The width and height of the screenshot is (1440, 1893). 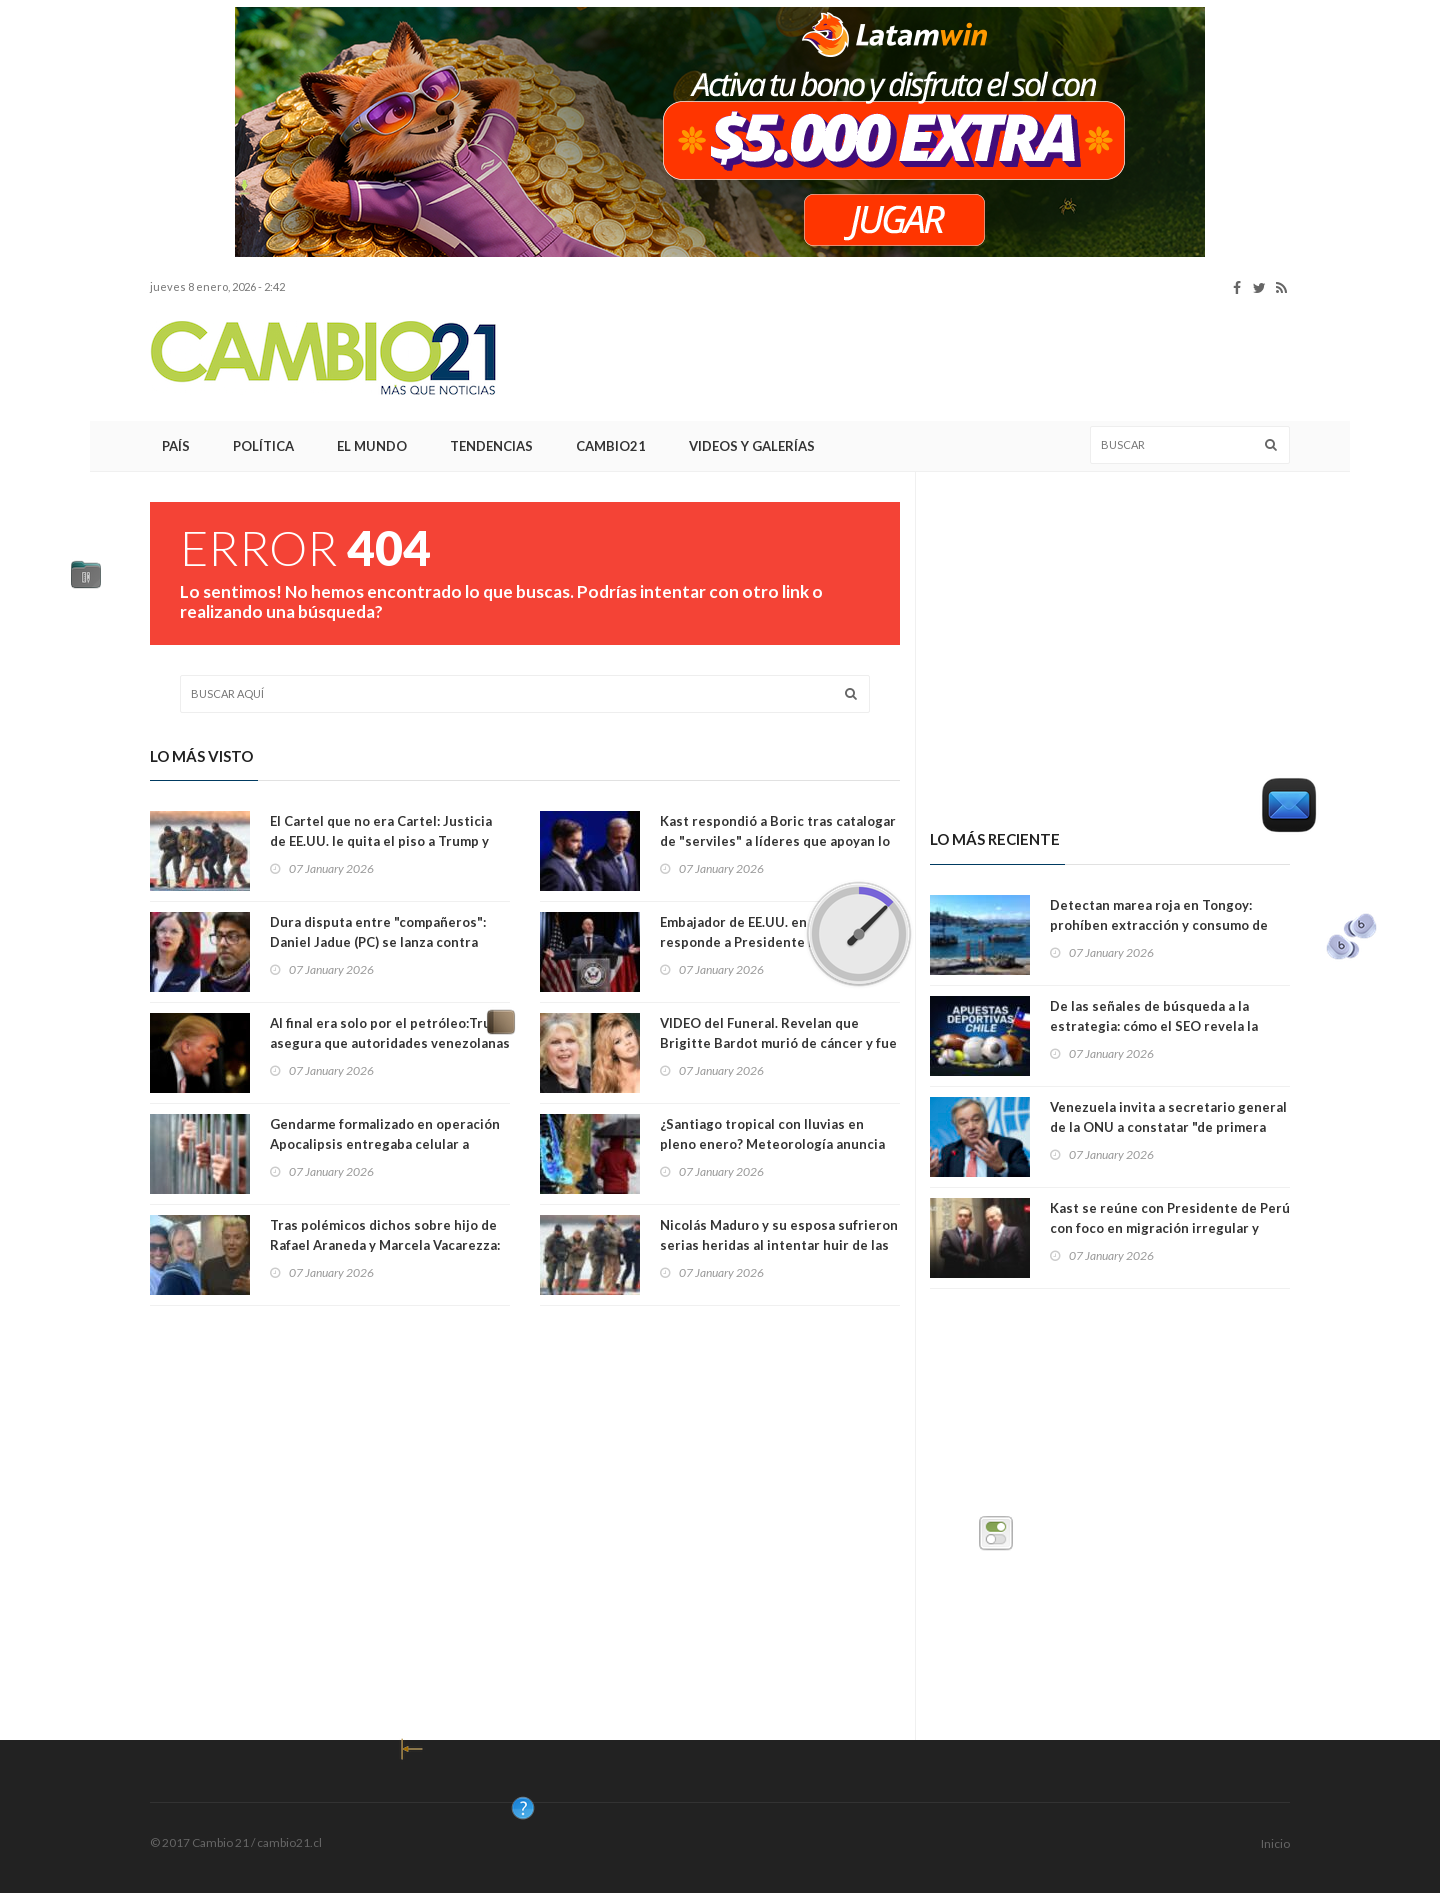 I want to click on save the current file or document, so click(x=244, y=185).